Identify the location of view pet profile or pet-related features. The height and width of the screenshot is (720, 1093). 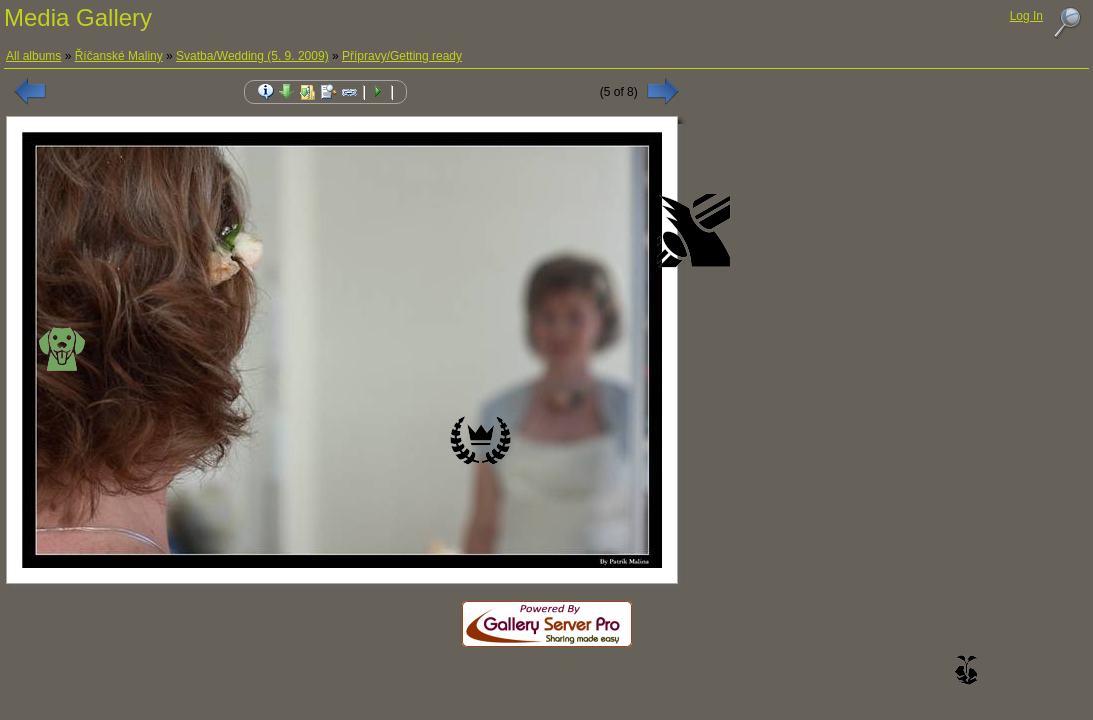
(62, 348).